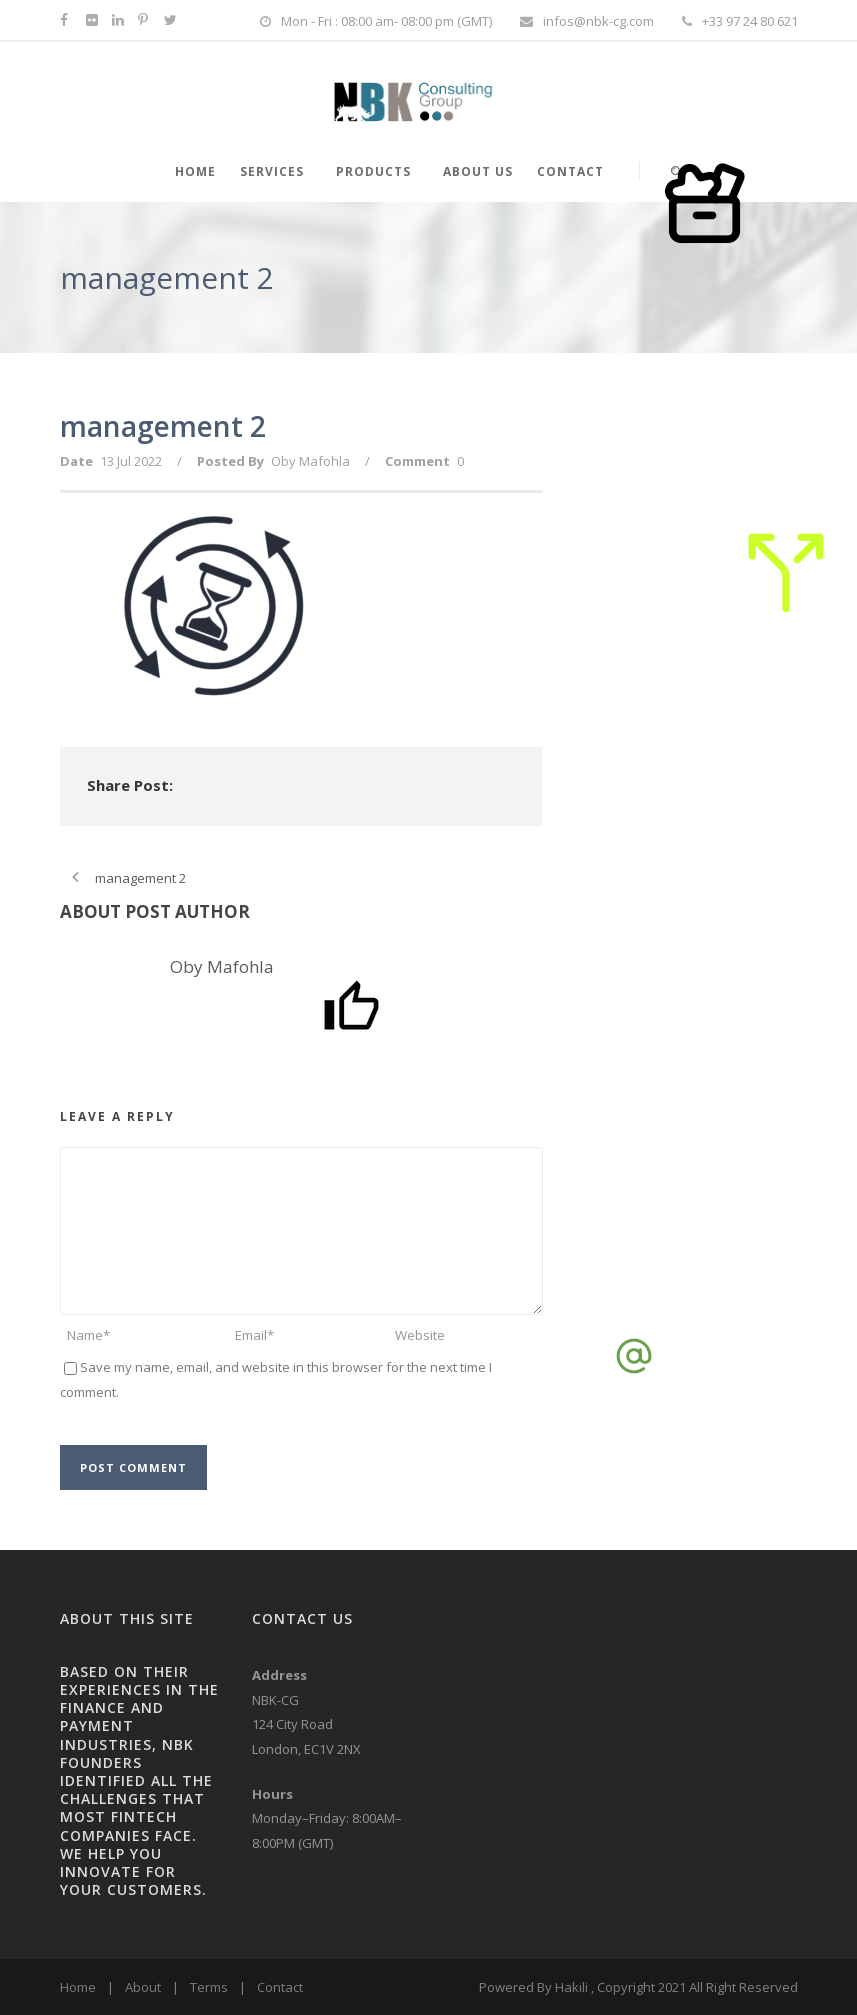 This screenshot has width=857, height=2015. Describe the element at coordinates (786, 571) in the screenshot. I see `split content into multiple paths` at that location.